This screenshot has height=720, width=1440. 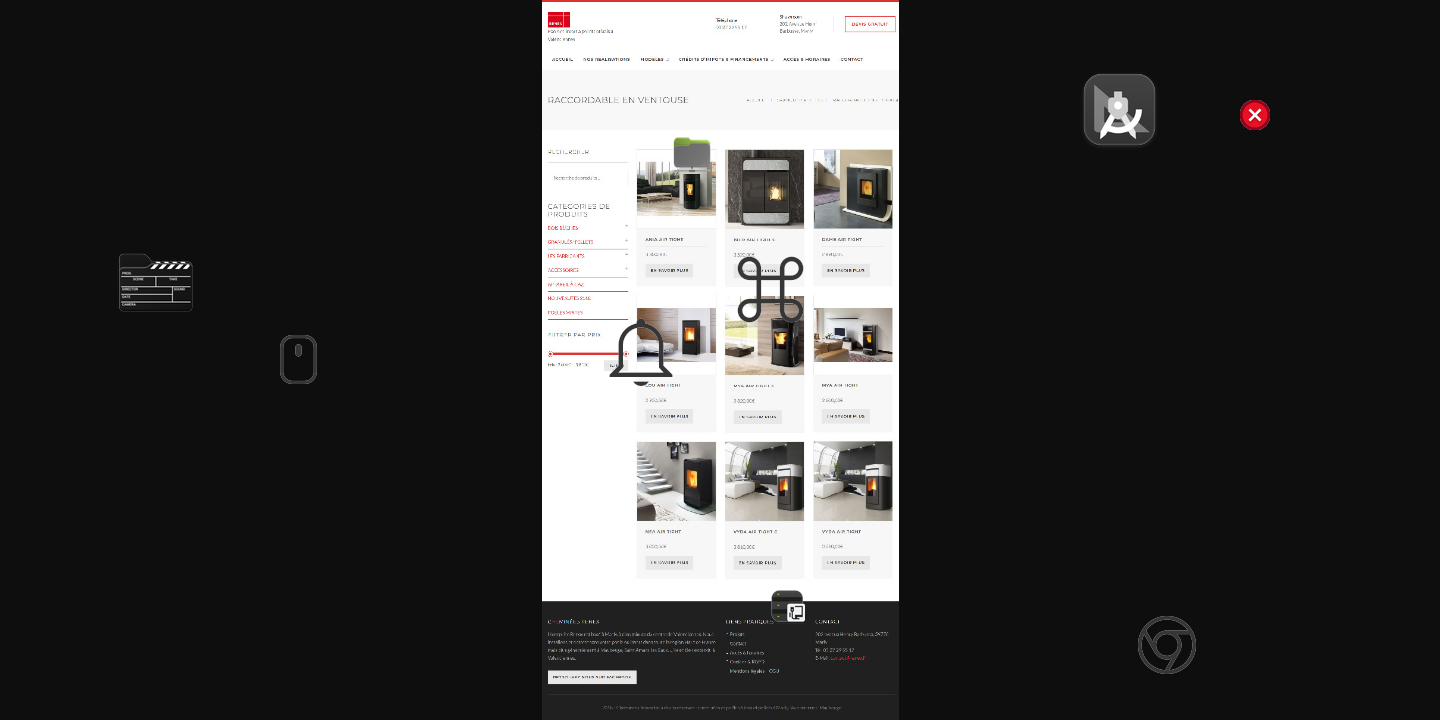 I want to click on access mouse settings, so click(x=298, y=359).